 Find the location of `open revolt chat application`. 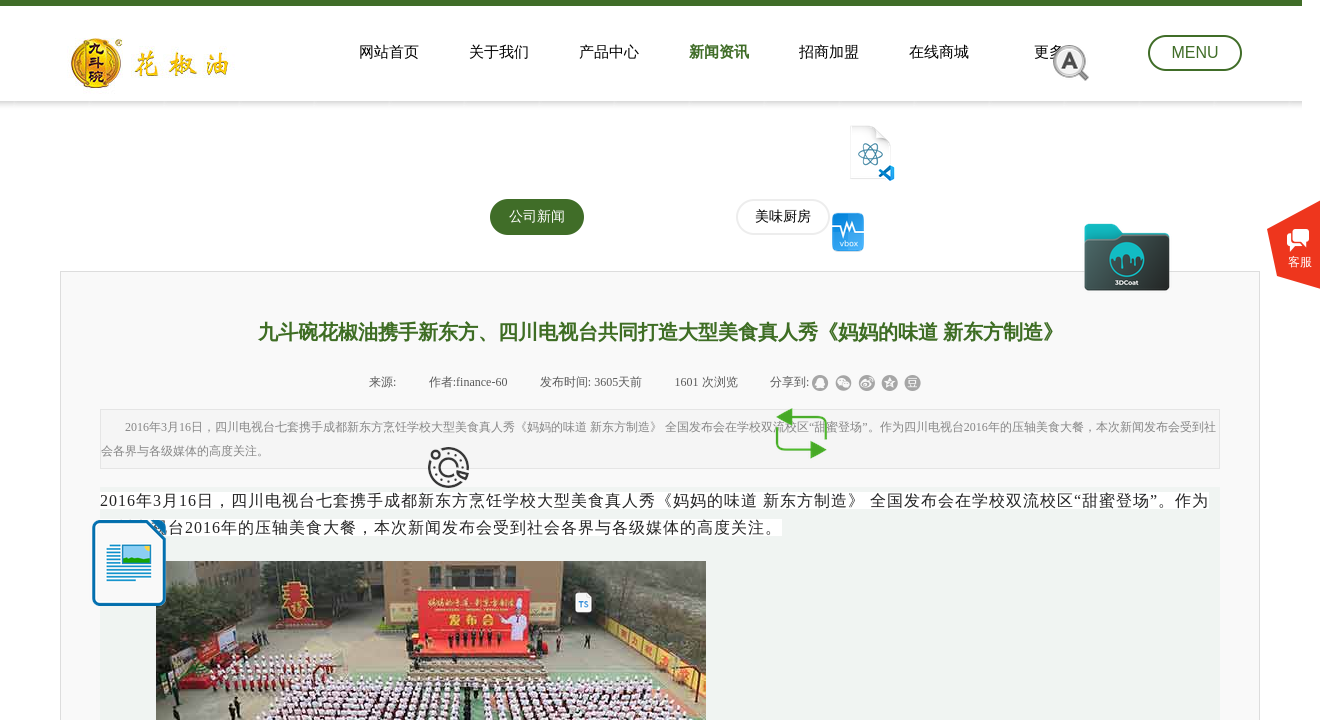

open revolt chat application is located at coordinates (448, 467).